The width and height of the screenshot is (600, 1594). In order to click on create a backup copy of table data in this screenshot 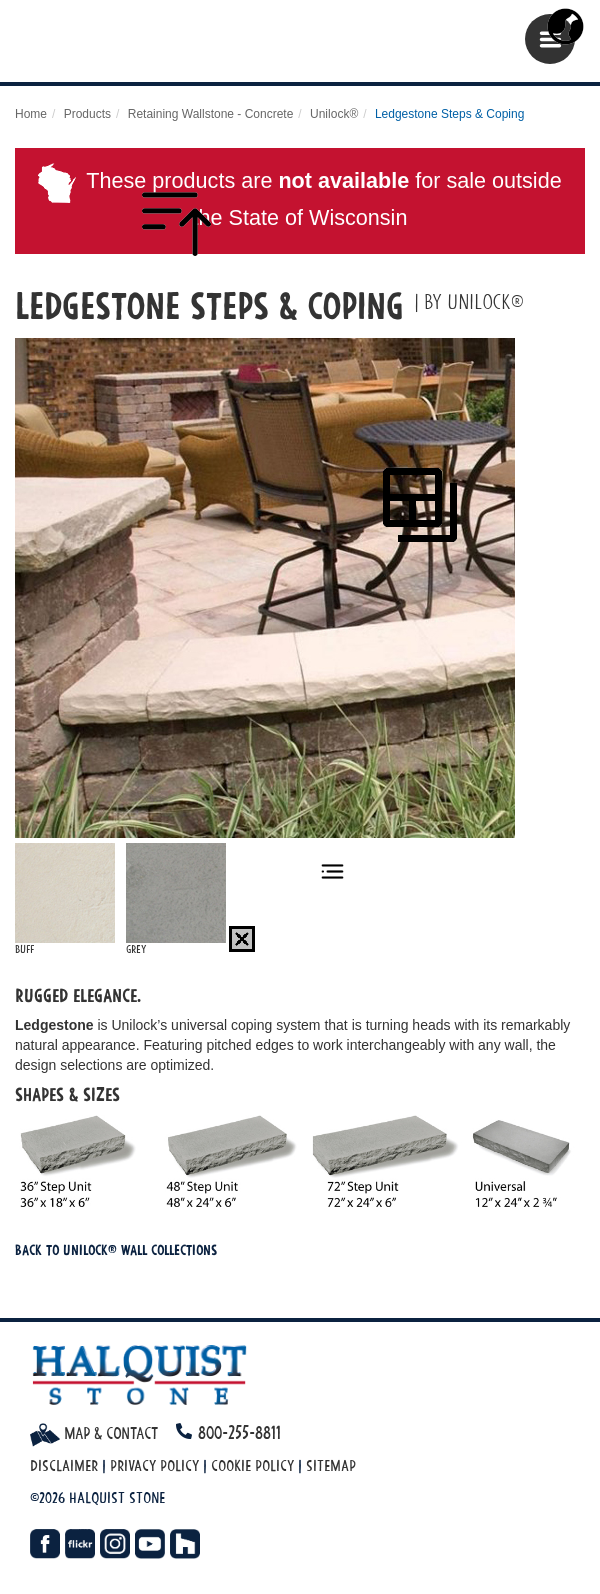, I will do `click(420, 505)`.